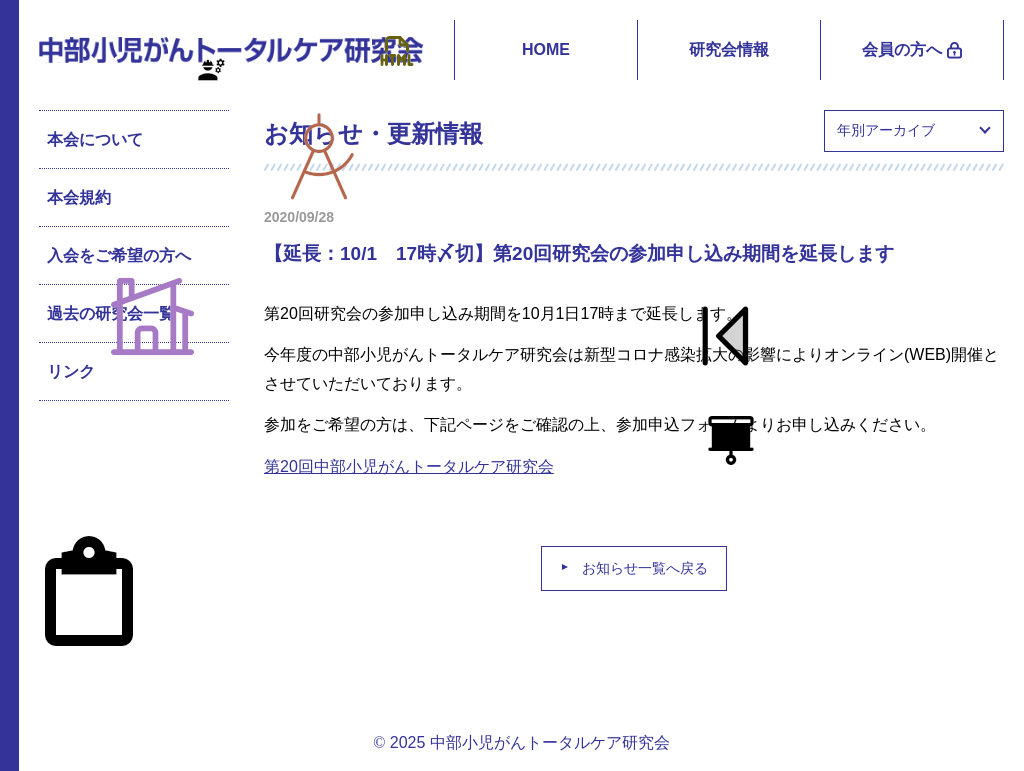 The width and height of the screenshot is (1024, 771). Describe the element at coordinates (89, 591) in the screenshot. I see `copy to clipboard` at that location.